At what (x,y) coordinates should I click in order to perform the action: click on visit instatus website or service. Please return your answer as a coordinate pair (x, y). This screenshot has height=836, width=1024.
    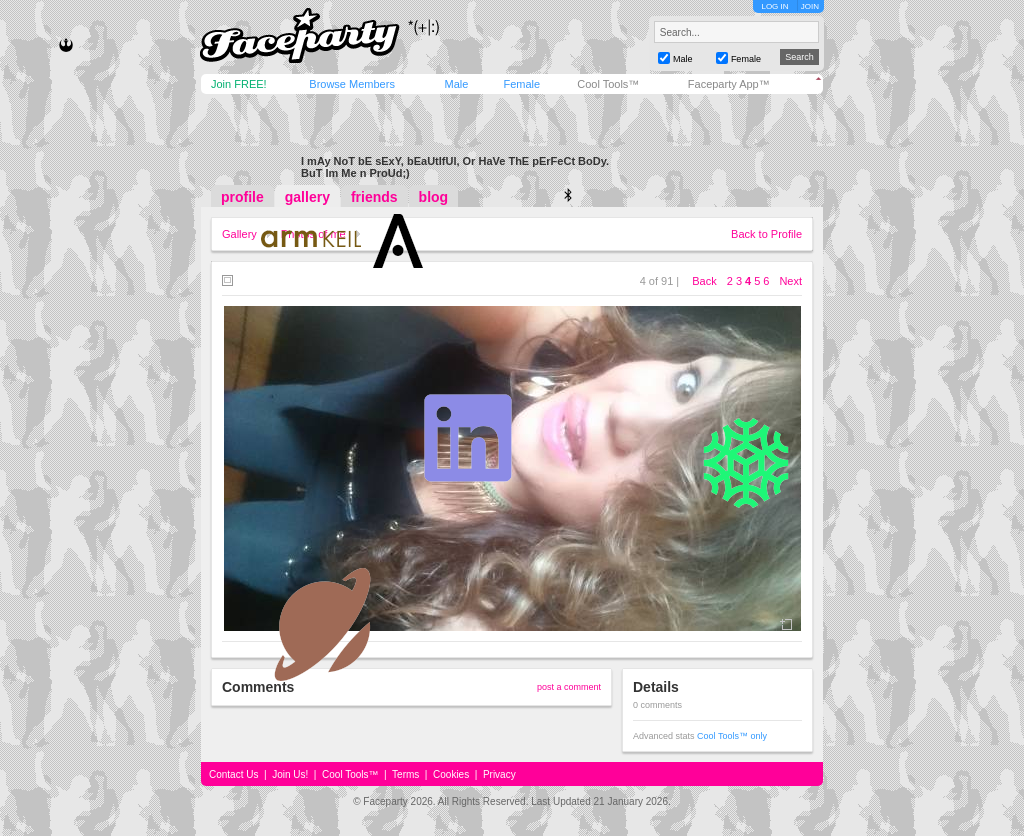
    Looking at the image, I should click on (322, 624).